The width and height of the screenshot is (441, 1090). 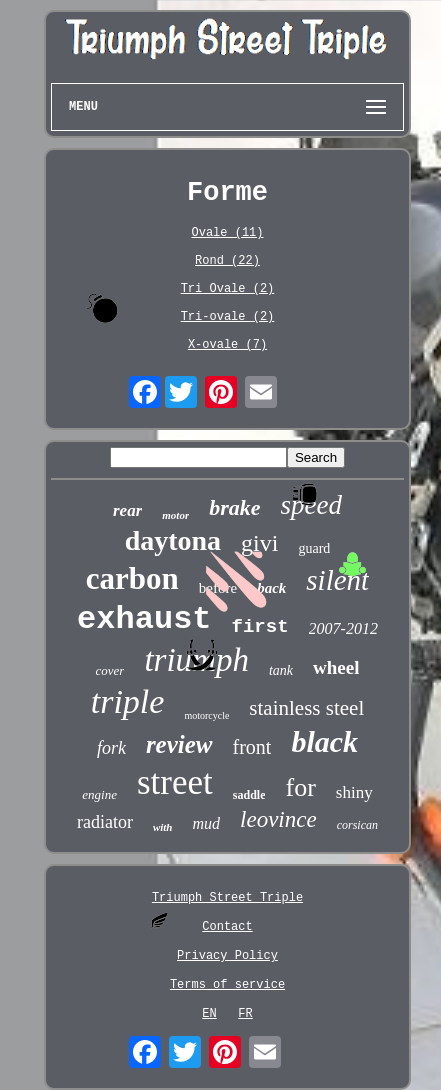 I want to click on indicates premium or liberty status, so click(x=159, y=920).